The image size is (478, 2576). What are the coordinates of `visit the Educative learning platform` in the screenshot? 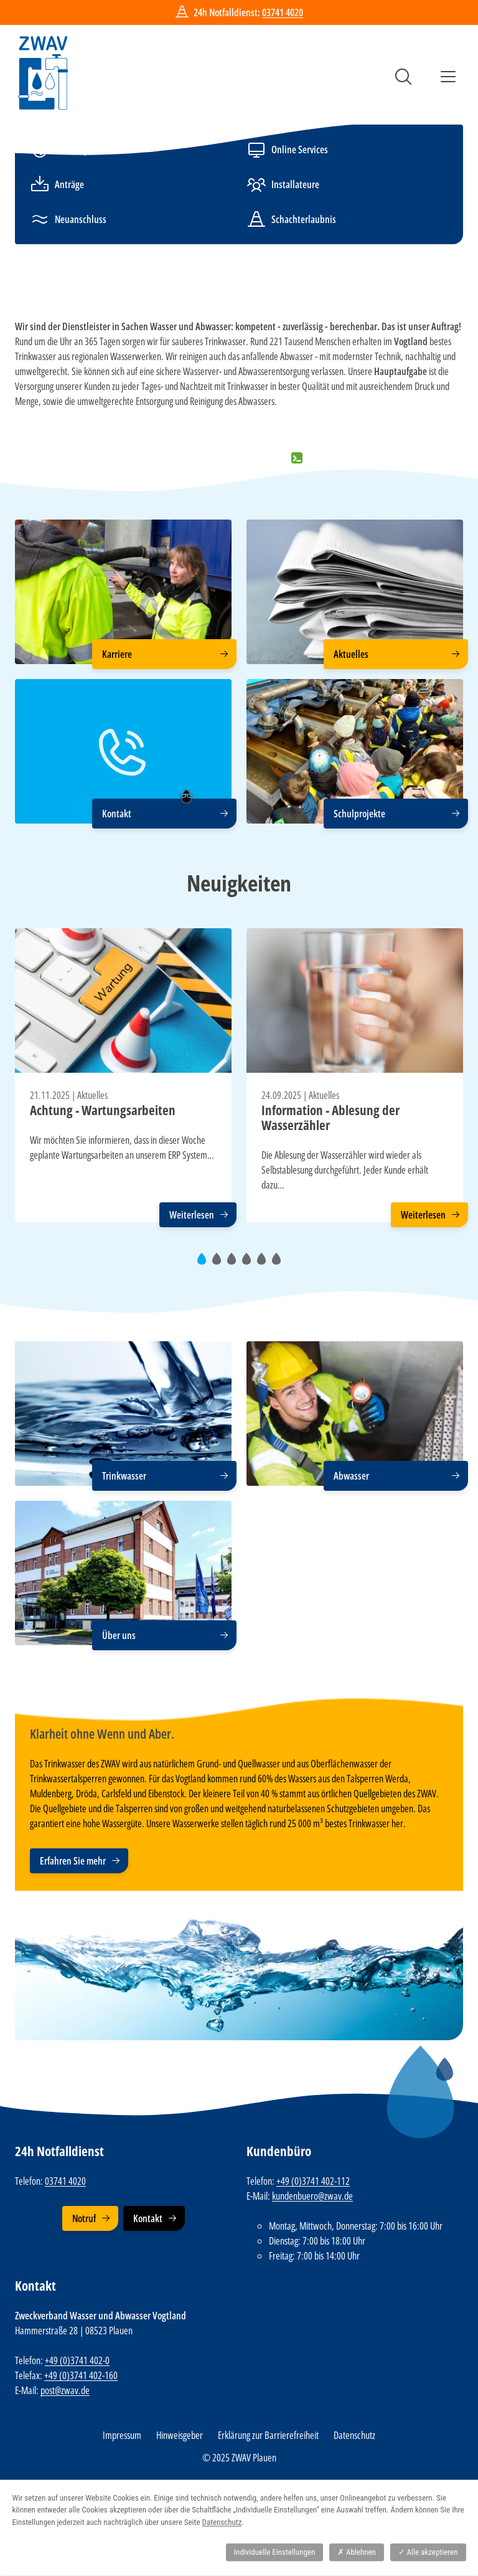 It's located at (297, 458).